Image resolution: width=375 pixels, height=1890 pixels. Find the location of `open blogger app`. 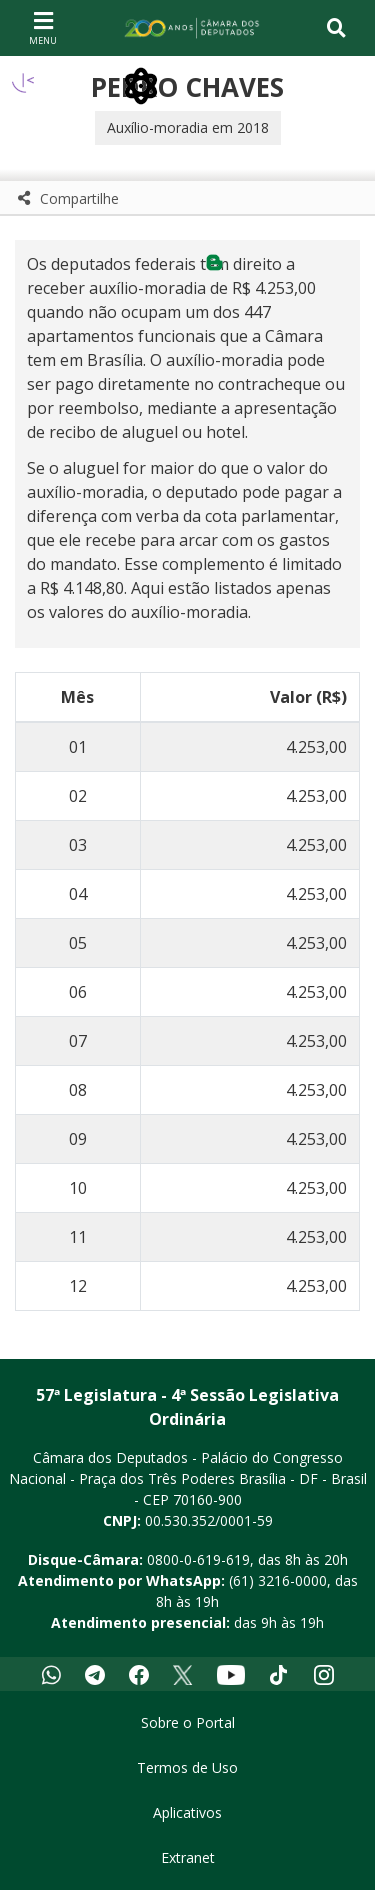

open blogger app is located at coordinates (214, 262).